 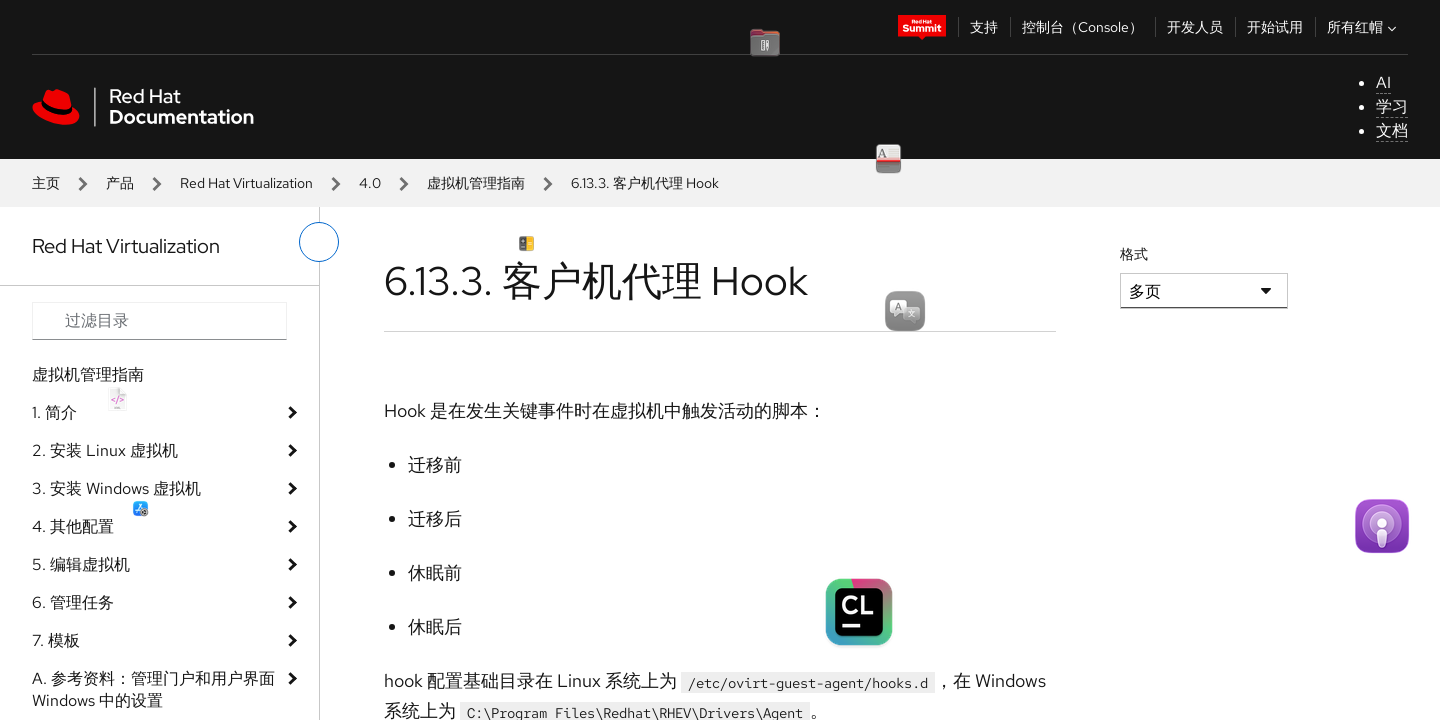 I want to click on an XML document file, so click(x=117, y=399).